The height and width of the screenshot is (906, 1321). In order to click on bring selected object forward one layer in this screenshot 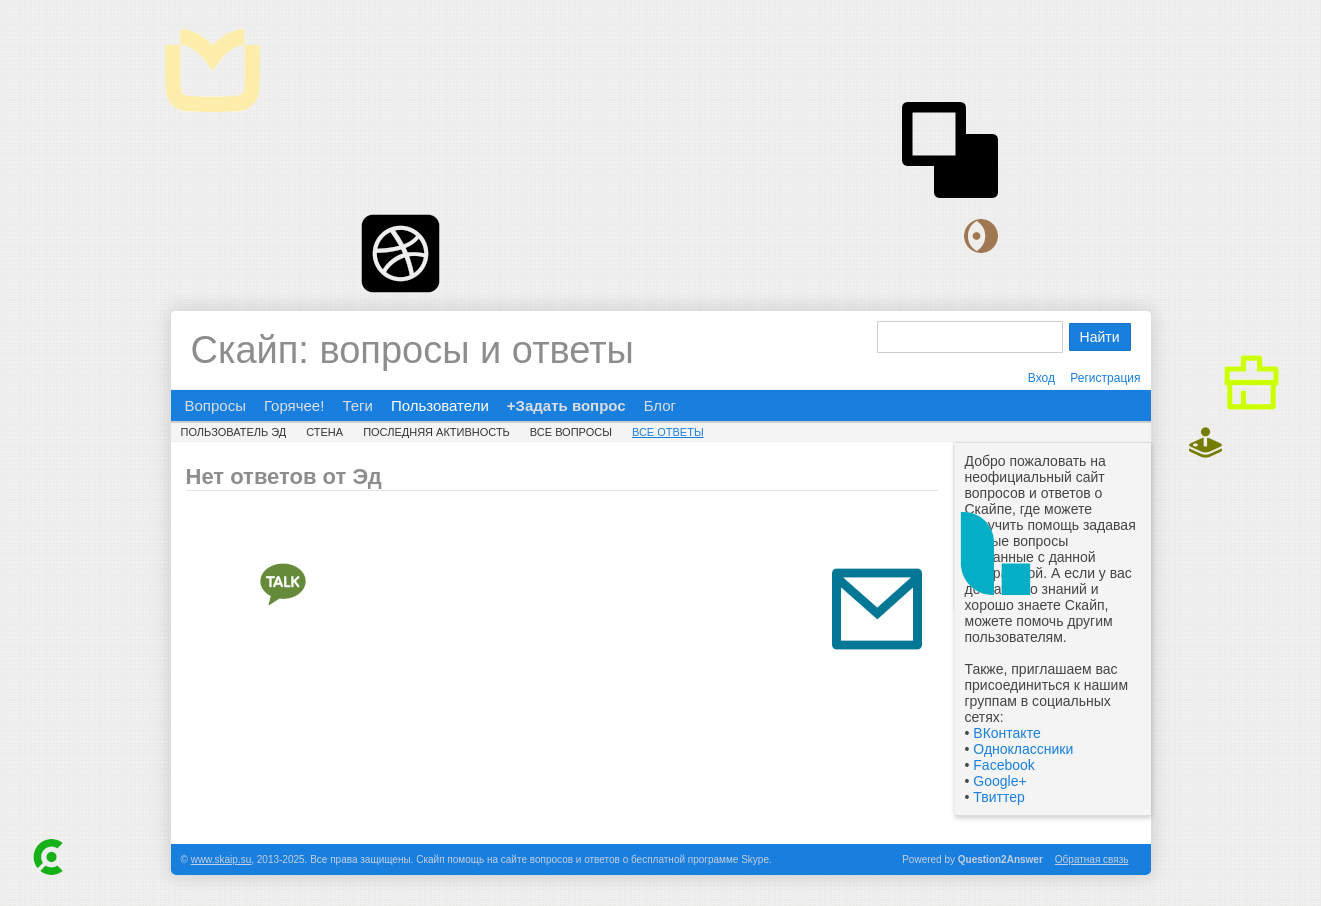, I will do `click(950, 150)`.